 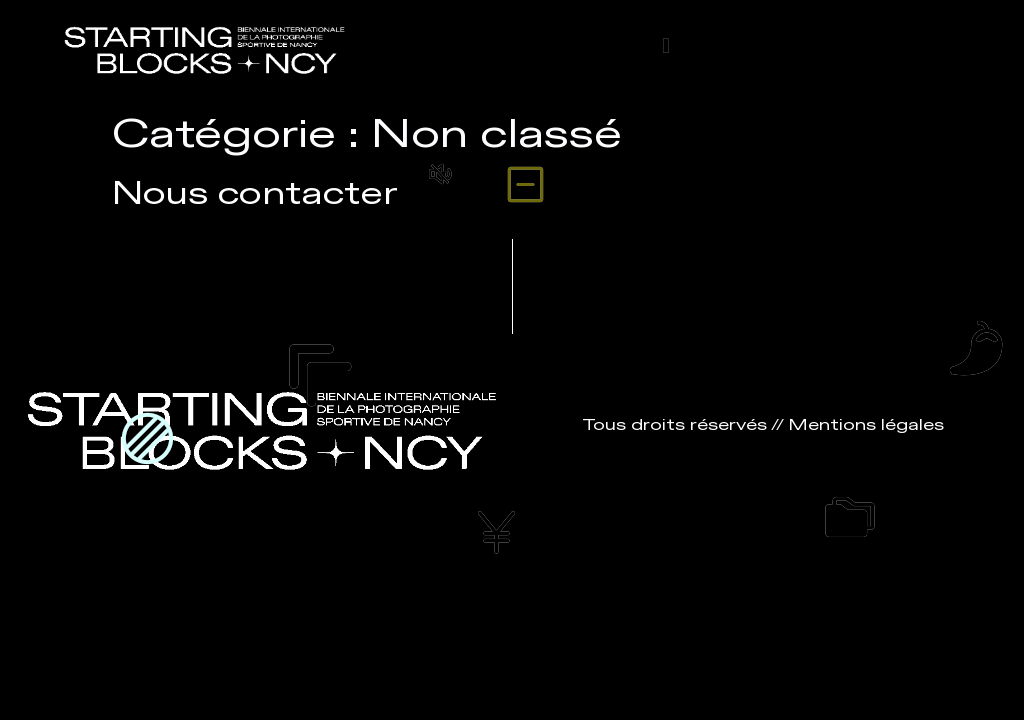 What do you see at coordinates (316, 371) in the screenshot?
I see `navigate to top-left or home position` at bounding box center [316, 371].